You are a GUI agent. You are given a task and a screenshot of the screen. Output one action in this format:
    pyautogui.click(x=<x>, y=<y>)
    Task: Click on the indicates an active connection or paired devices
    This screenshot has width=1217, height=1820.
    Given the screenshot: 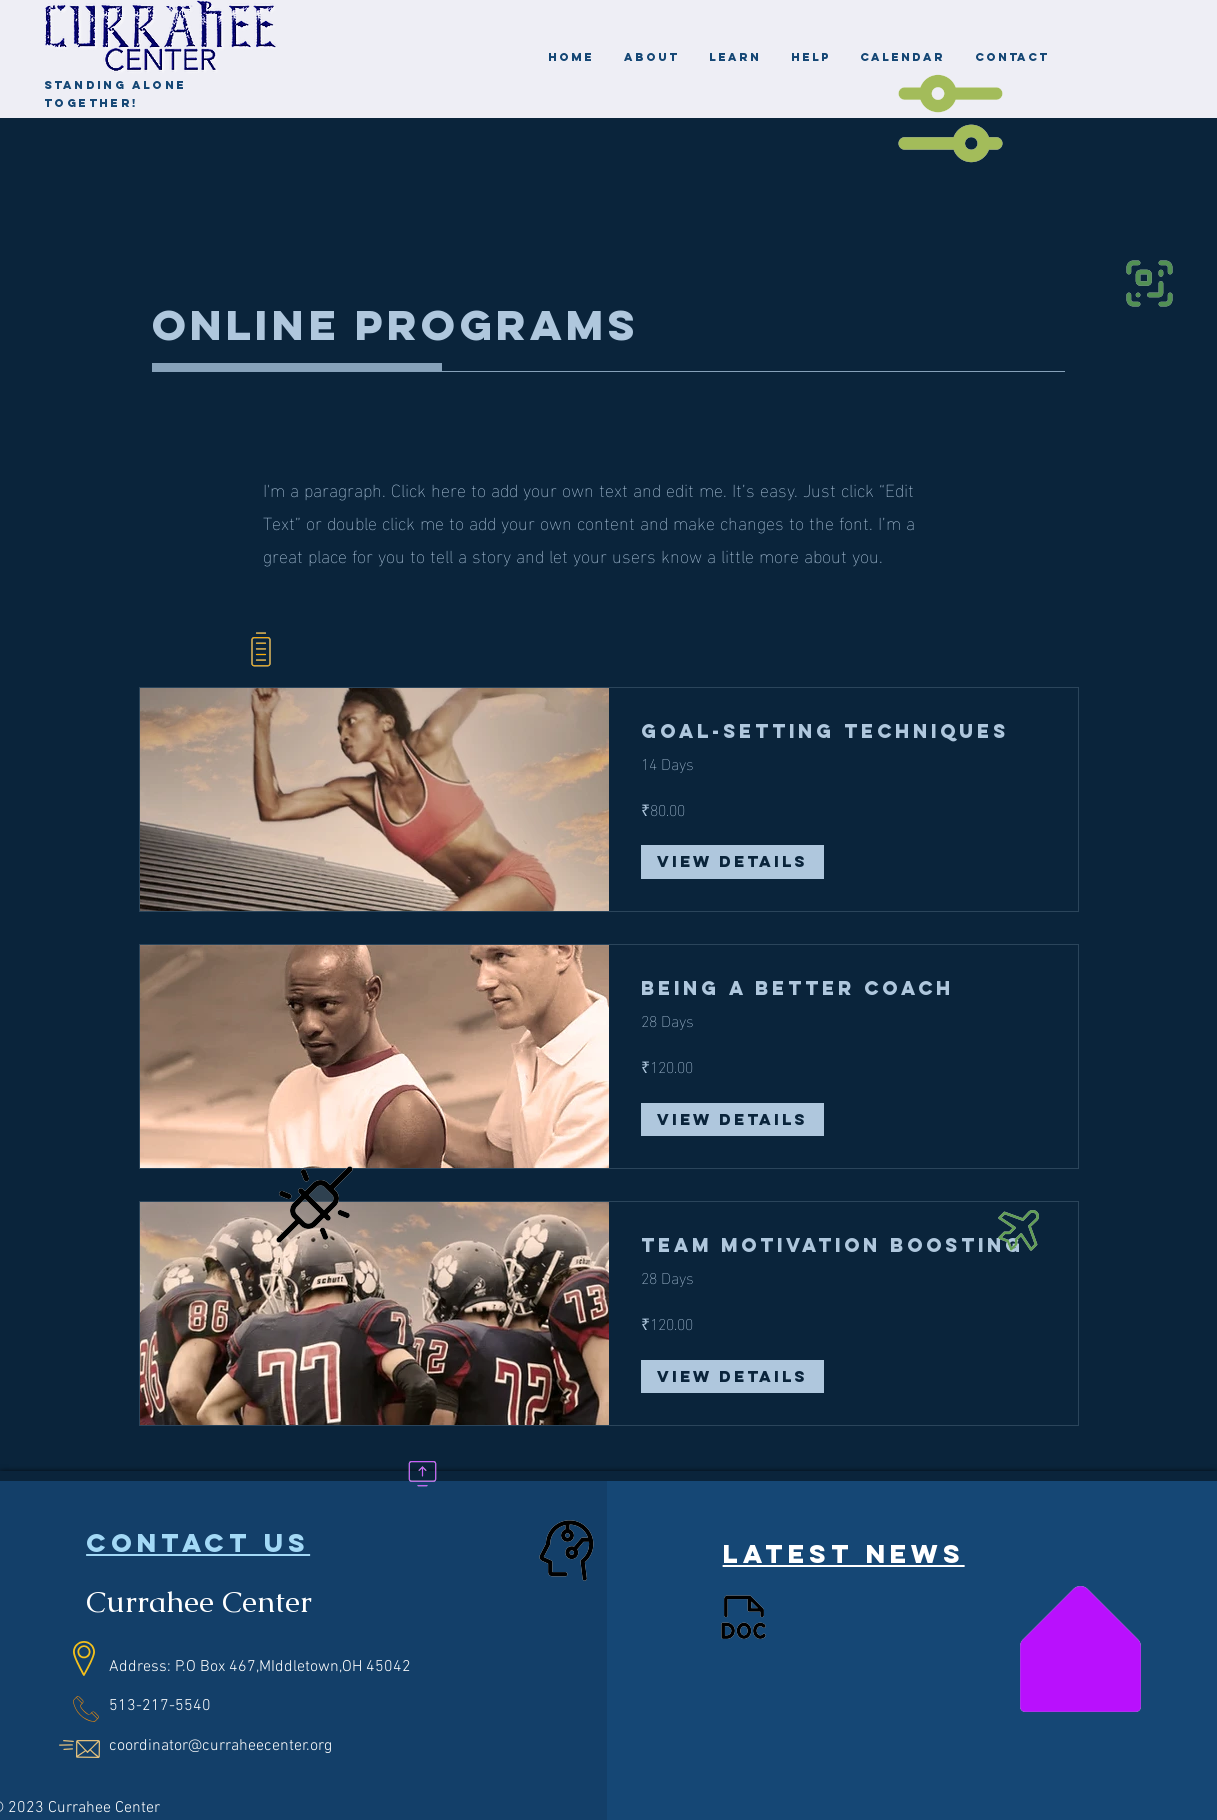 What is the action you would take?
    pyautogui.click(x=314, y=1204)
    